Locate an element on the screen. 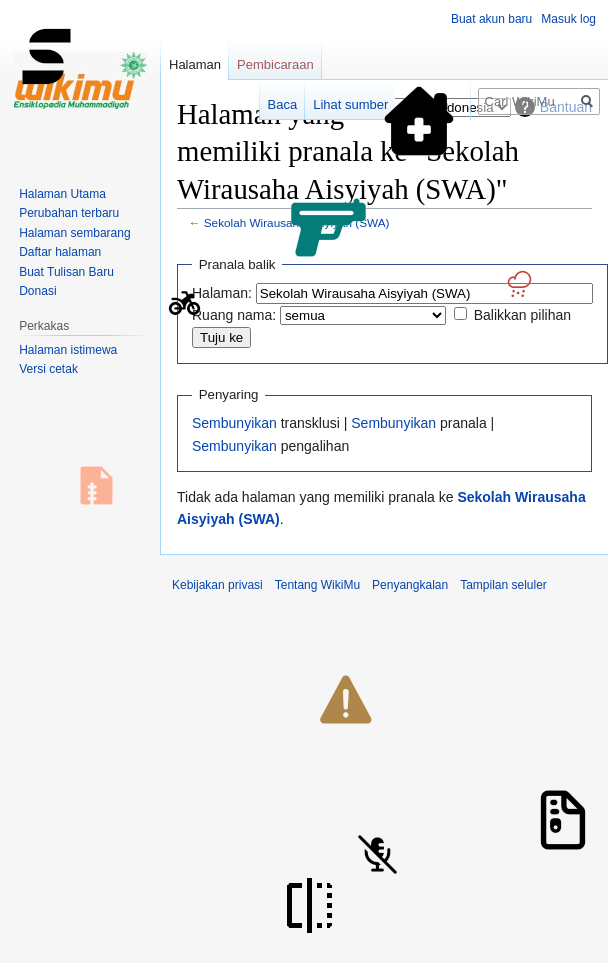 This screenshot has height=963, width=608. view compressed or archived files is located at coordinates (563, 820).